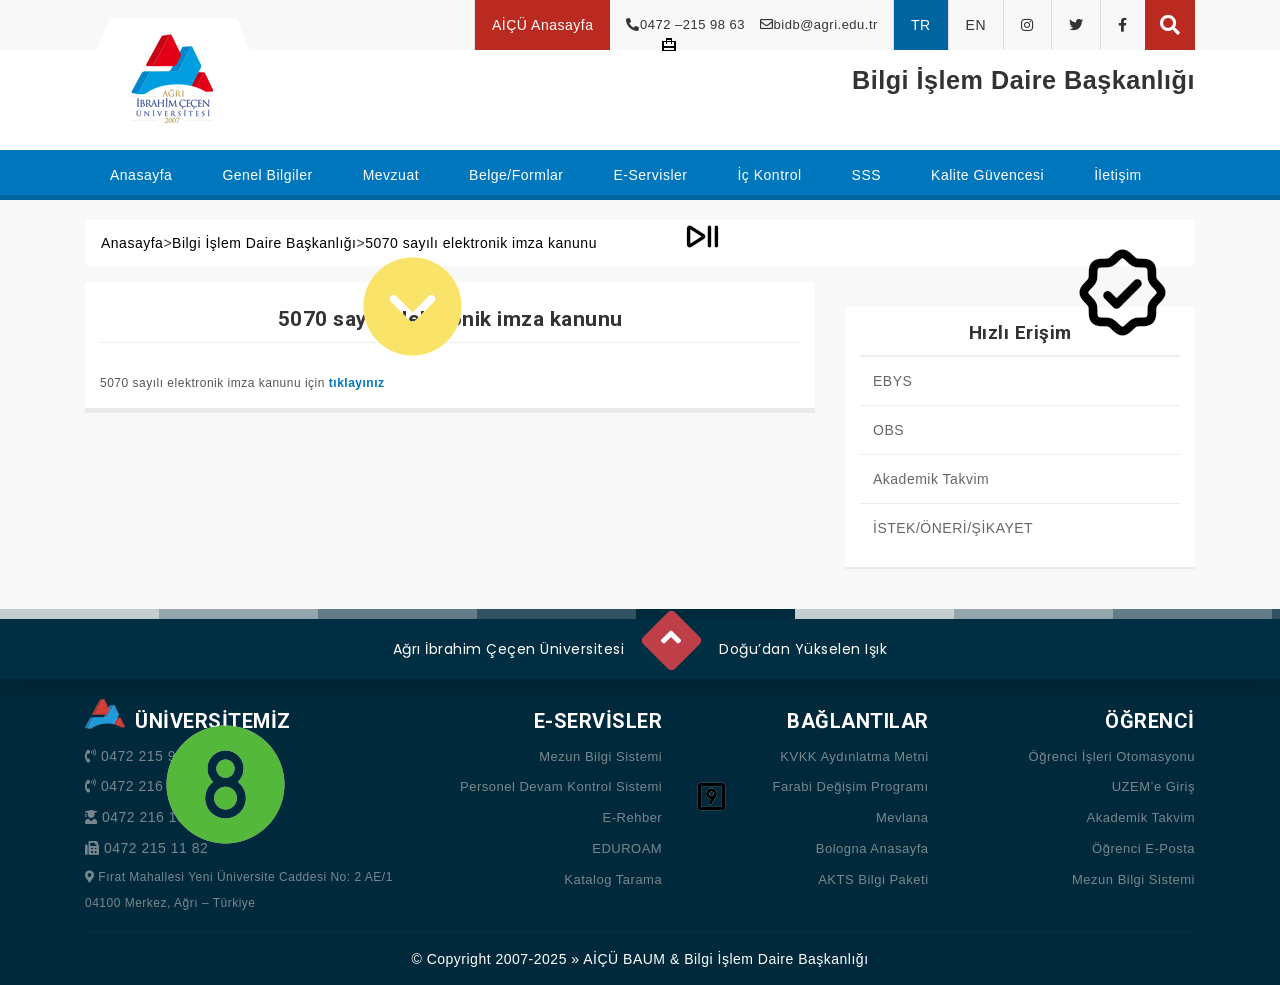 The height and width of the screenshot is (985, 1280). What do you see at coordinates (1122, 292) in the screenshot?
I see `indicates verified or authenticated status` at bounding box center [1122, 292].